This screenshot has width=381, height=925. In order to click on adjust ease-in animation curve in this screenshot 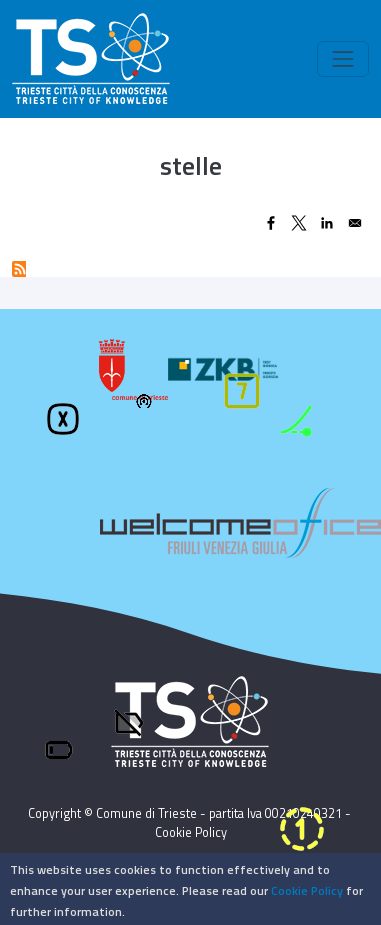, I will do `click(296, 421)`.